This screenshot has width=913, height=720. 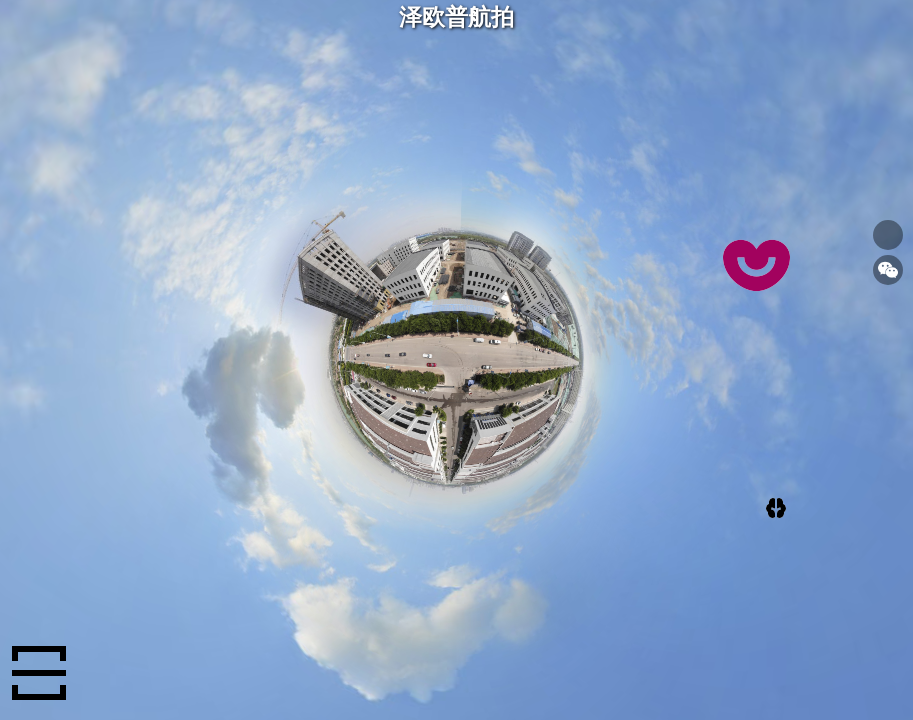 I want to click on access AI or smart features, so click(x=776, y=508).